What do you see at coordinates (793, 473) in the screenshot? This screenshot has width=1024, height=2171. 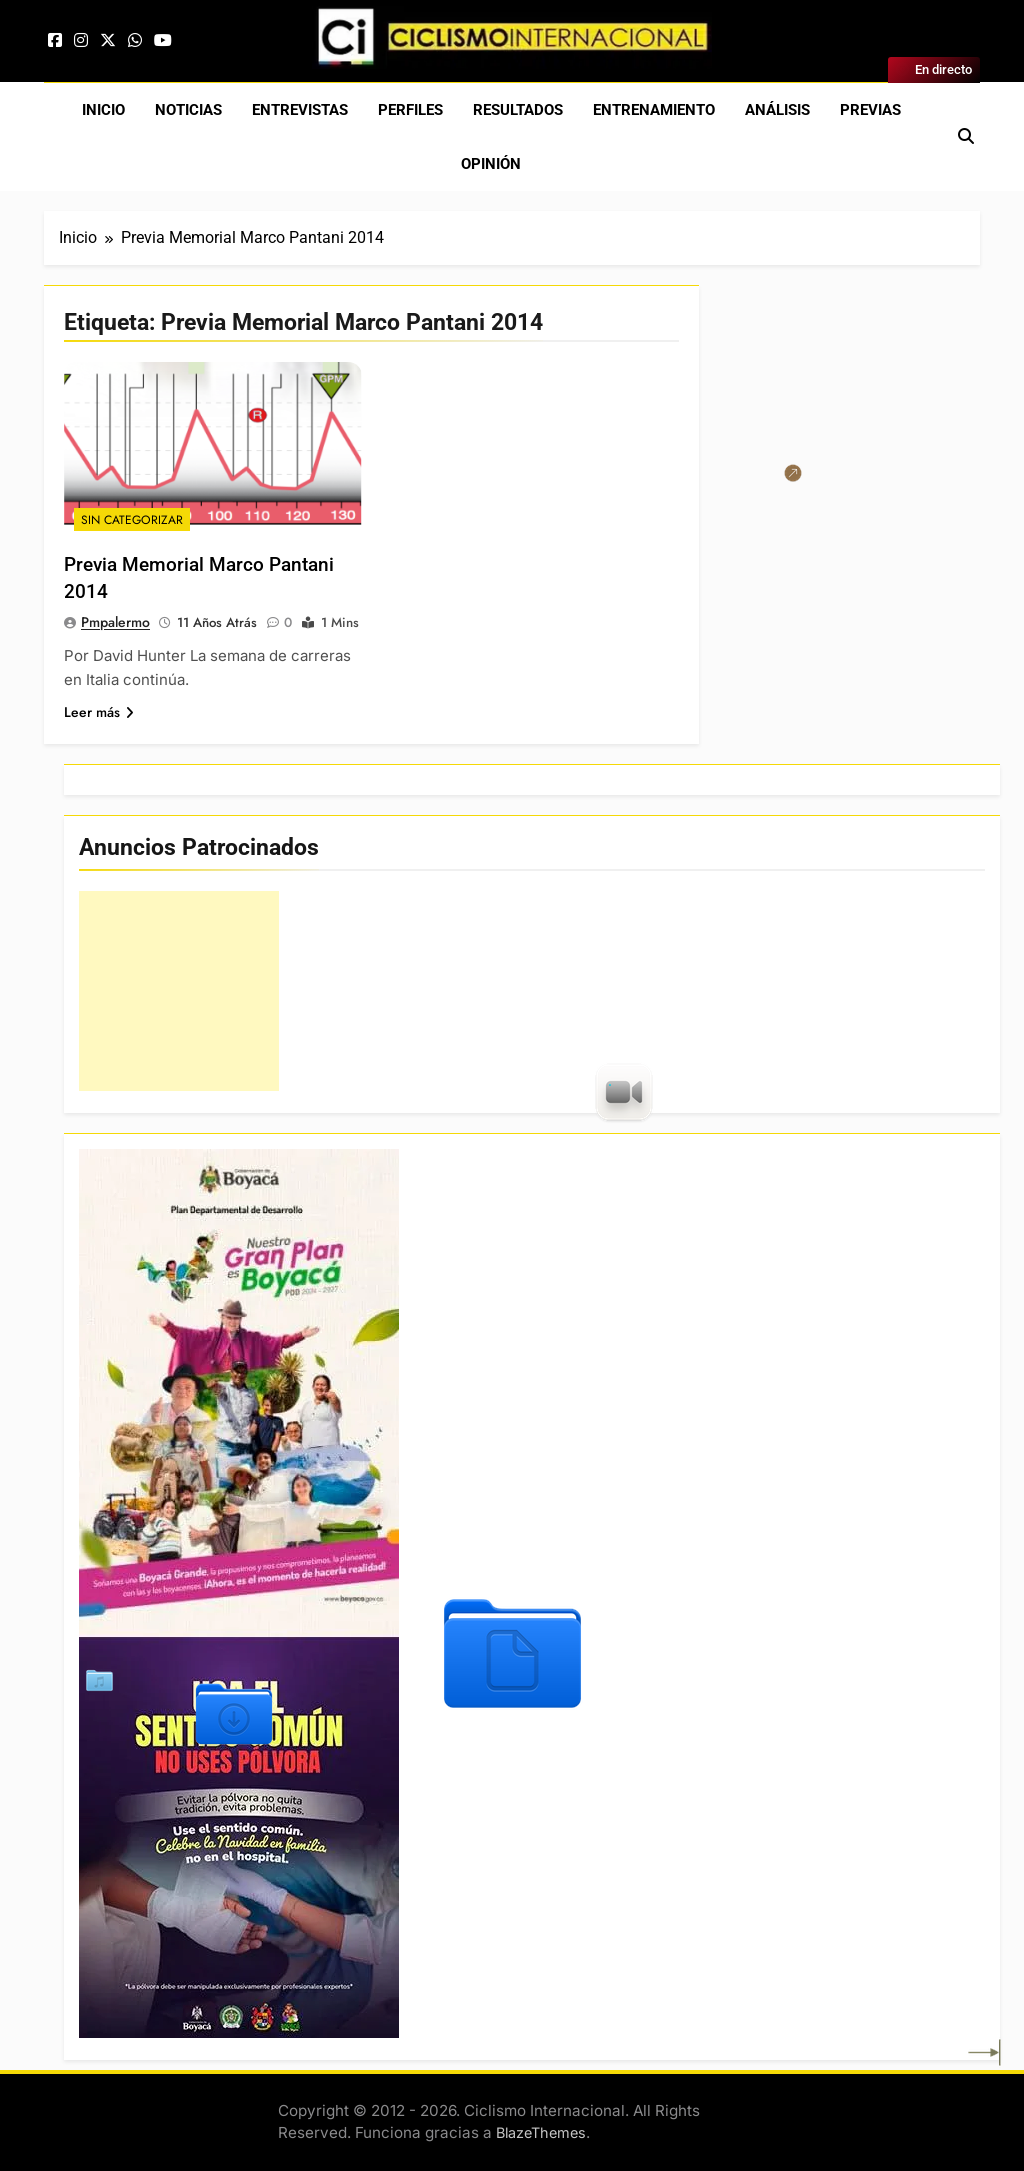 I see `indicates a symbolic link or shortcut to another file` at bounding box center [793, 473].